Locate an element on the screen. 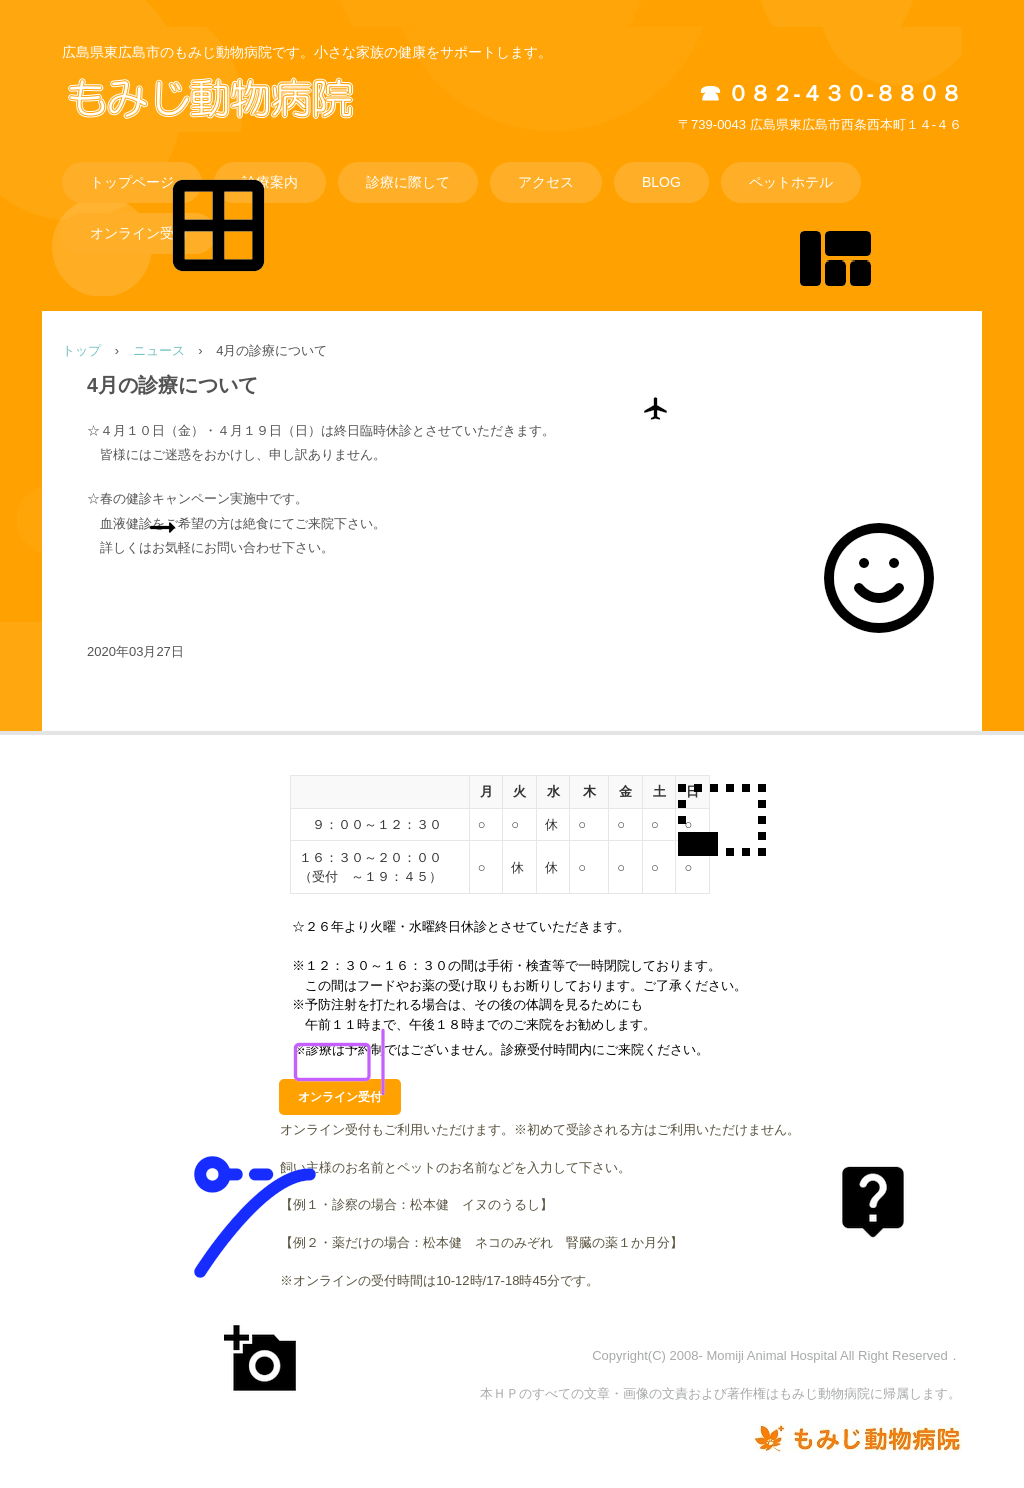 This screenshot has width=1024, height=1488. access live help or support chat is located at coordinates (873, 1201).